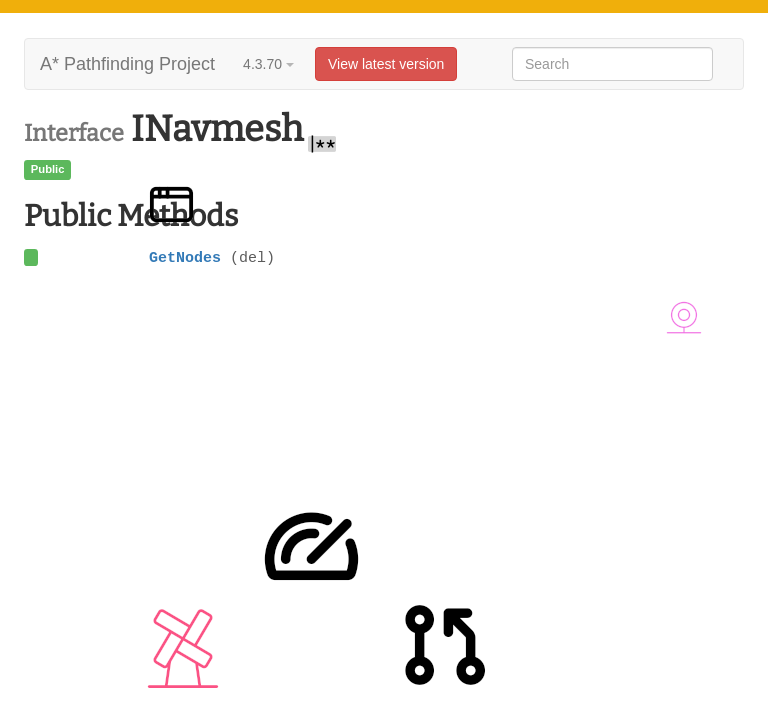 This screenshot has height=720, width=768. I want to click on open a new application window, so click(171, 204).